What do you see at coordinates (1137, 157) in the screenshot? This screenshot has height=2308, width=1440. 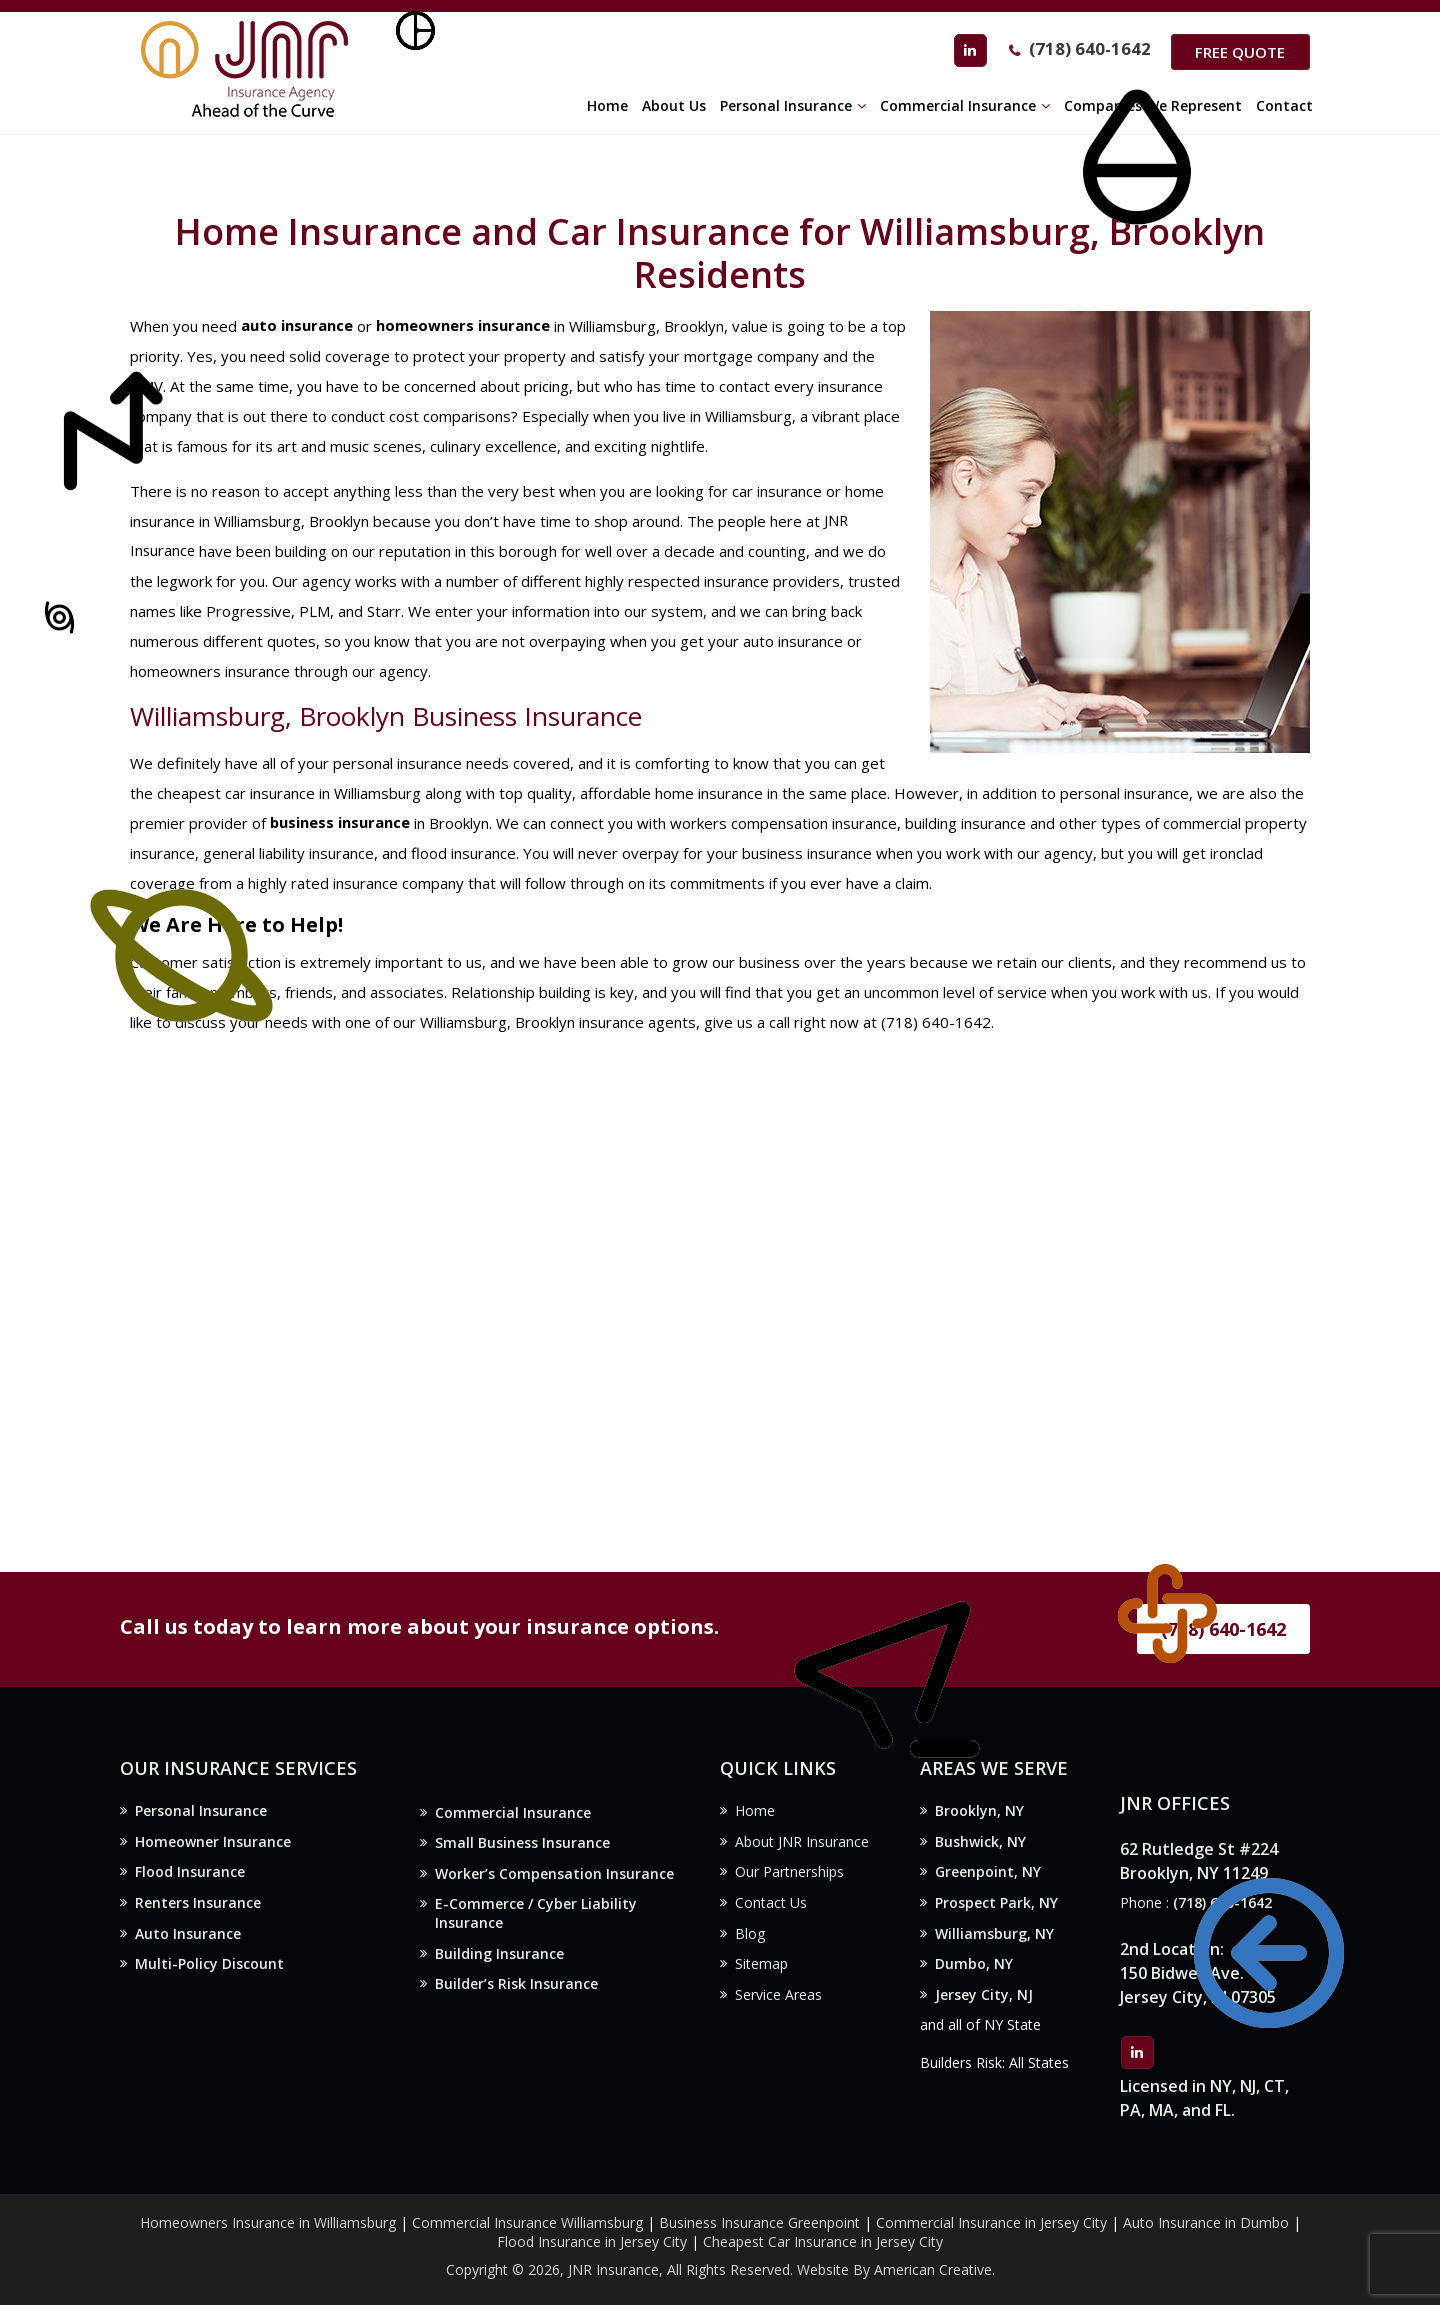 I see `indicates partial fill or half capacity` at bounding box center [1137, 157].